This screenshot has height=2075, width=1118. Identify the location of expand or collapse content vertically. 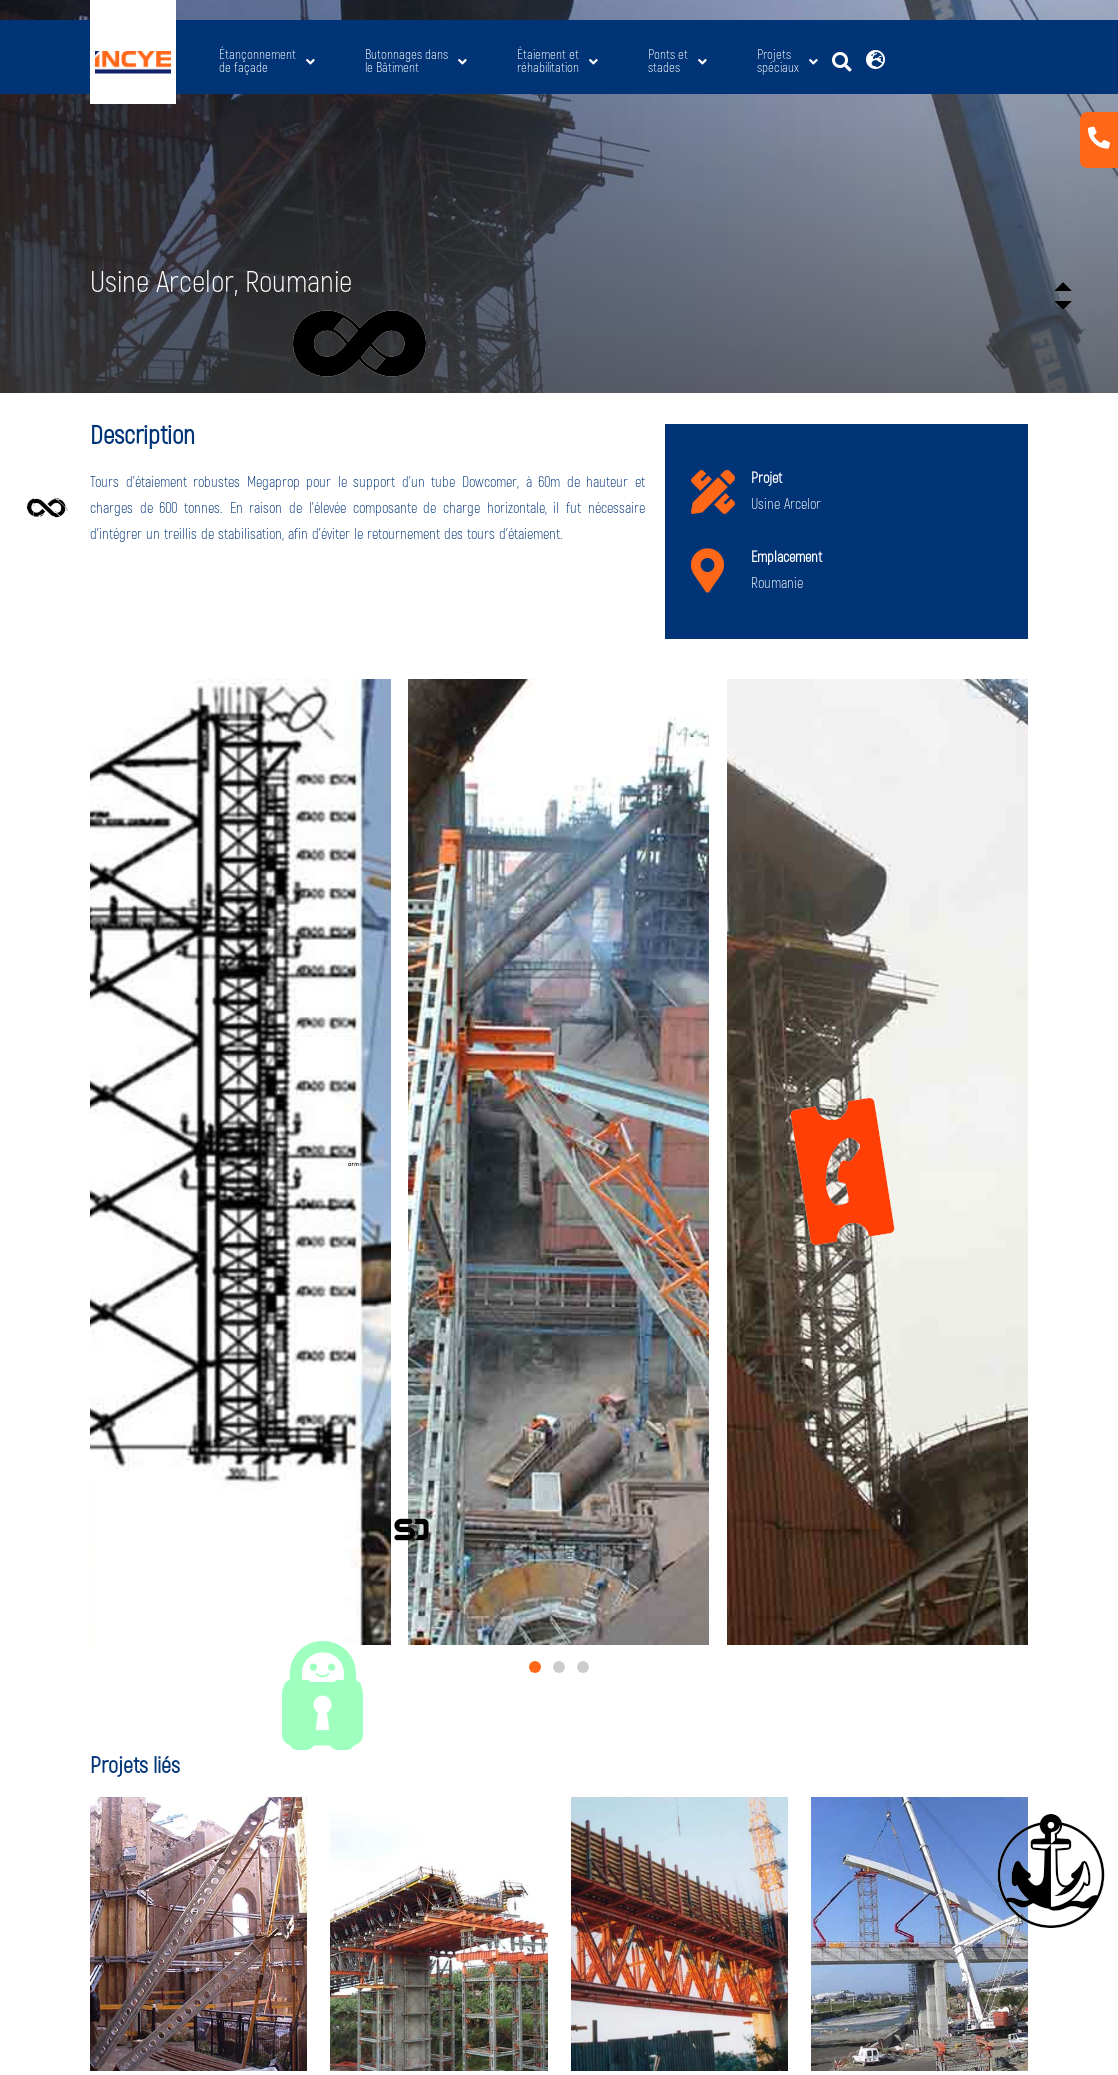
(1063, 296).